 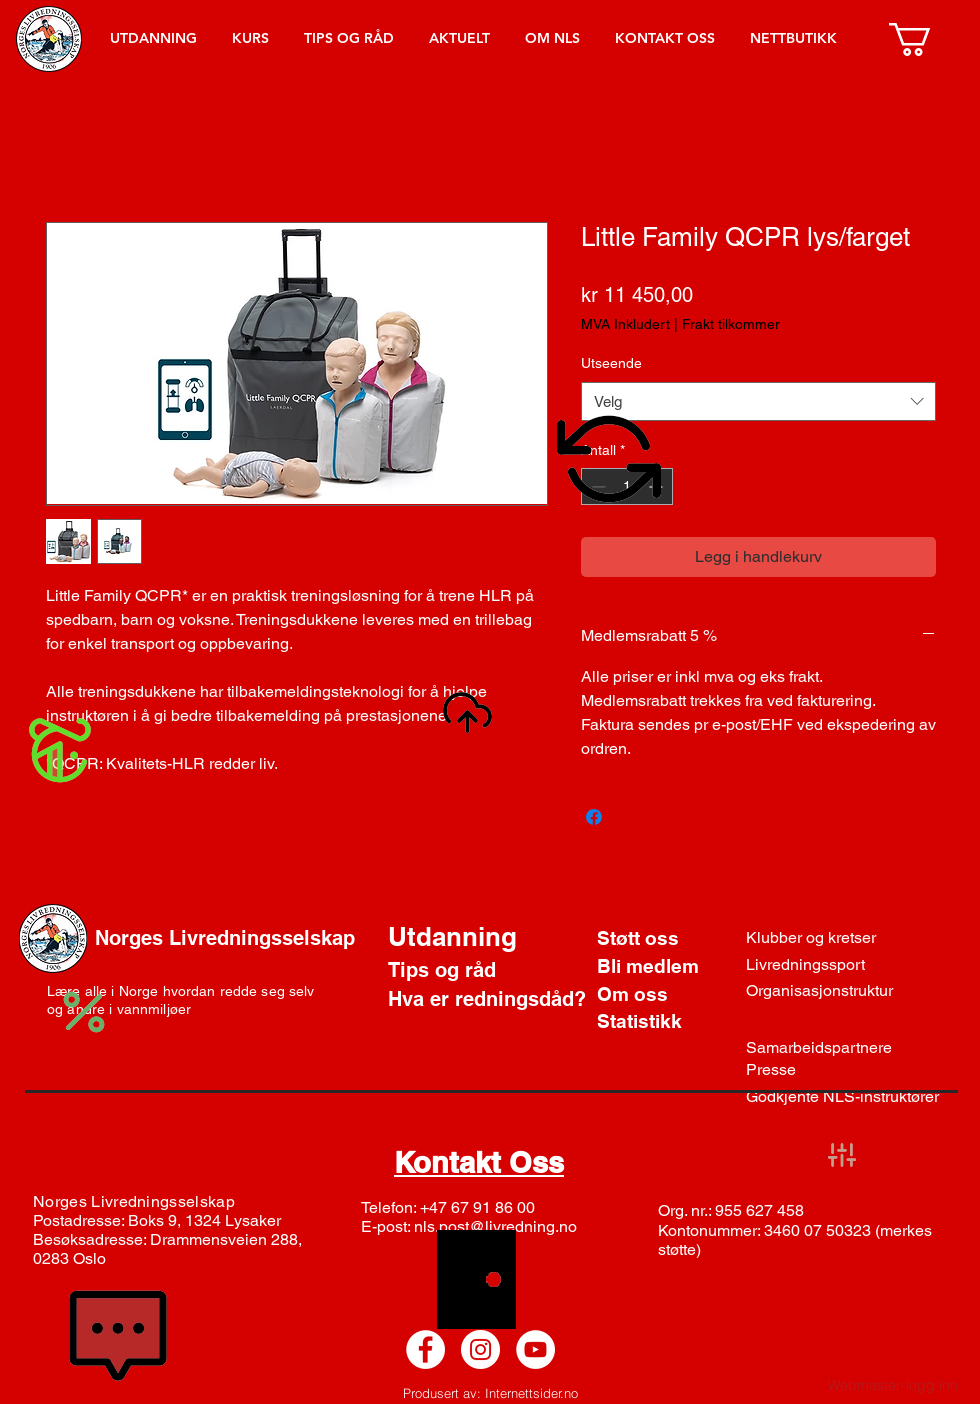 I want to click on open The New York Times app, so click(x=60, y=749).